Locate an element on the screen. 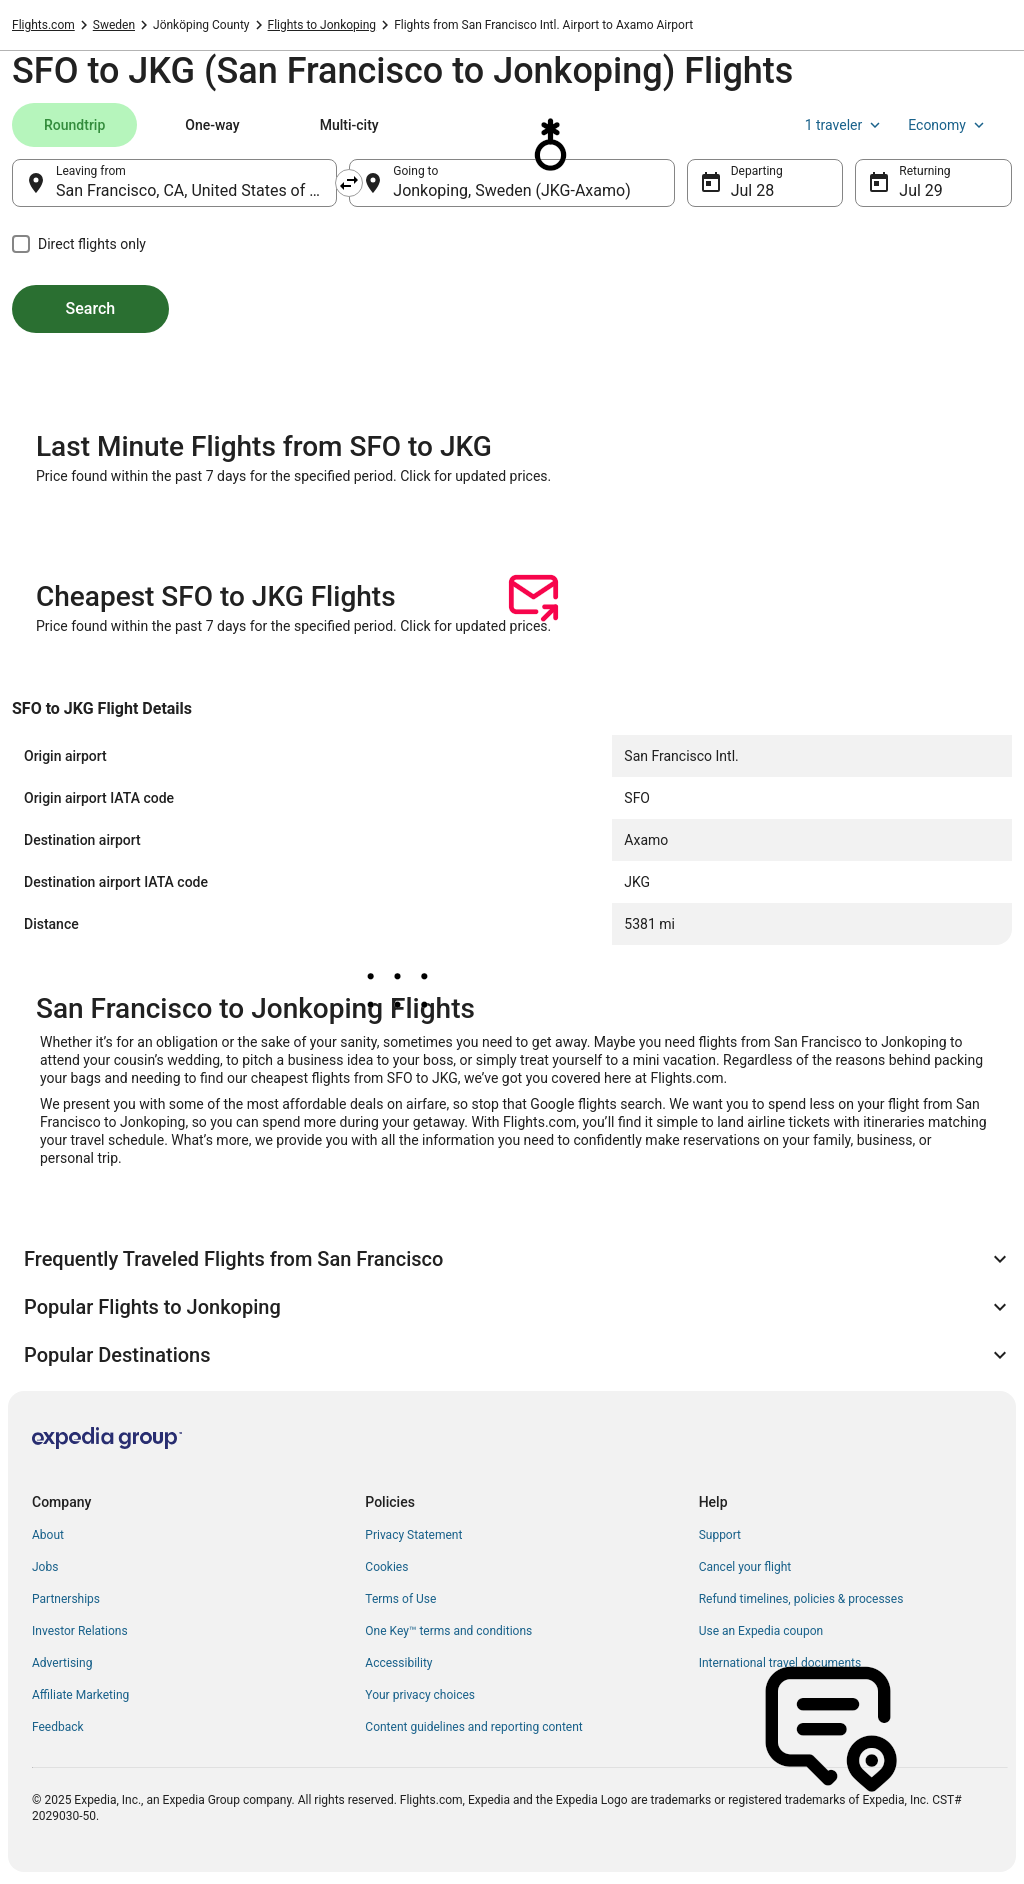 The image size is (1024, 1884). drag to reorder or rearrange items is located at coordinates (397, 990).